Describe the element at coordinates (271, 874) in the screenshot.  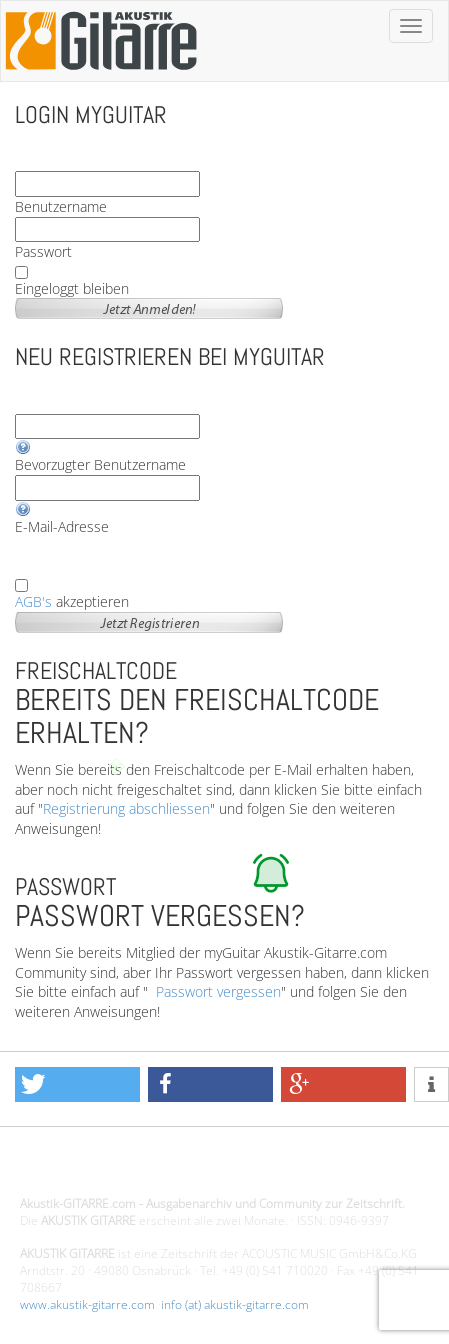
I see `indicates new notifications are available` at that location.